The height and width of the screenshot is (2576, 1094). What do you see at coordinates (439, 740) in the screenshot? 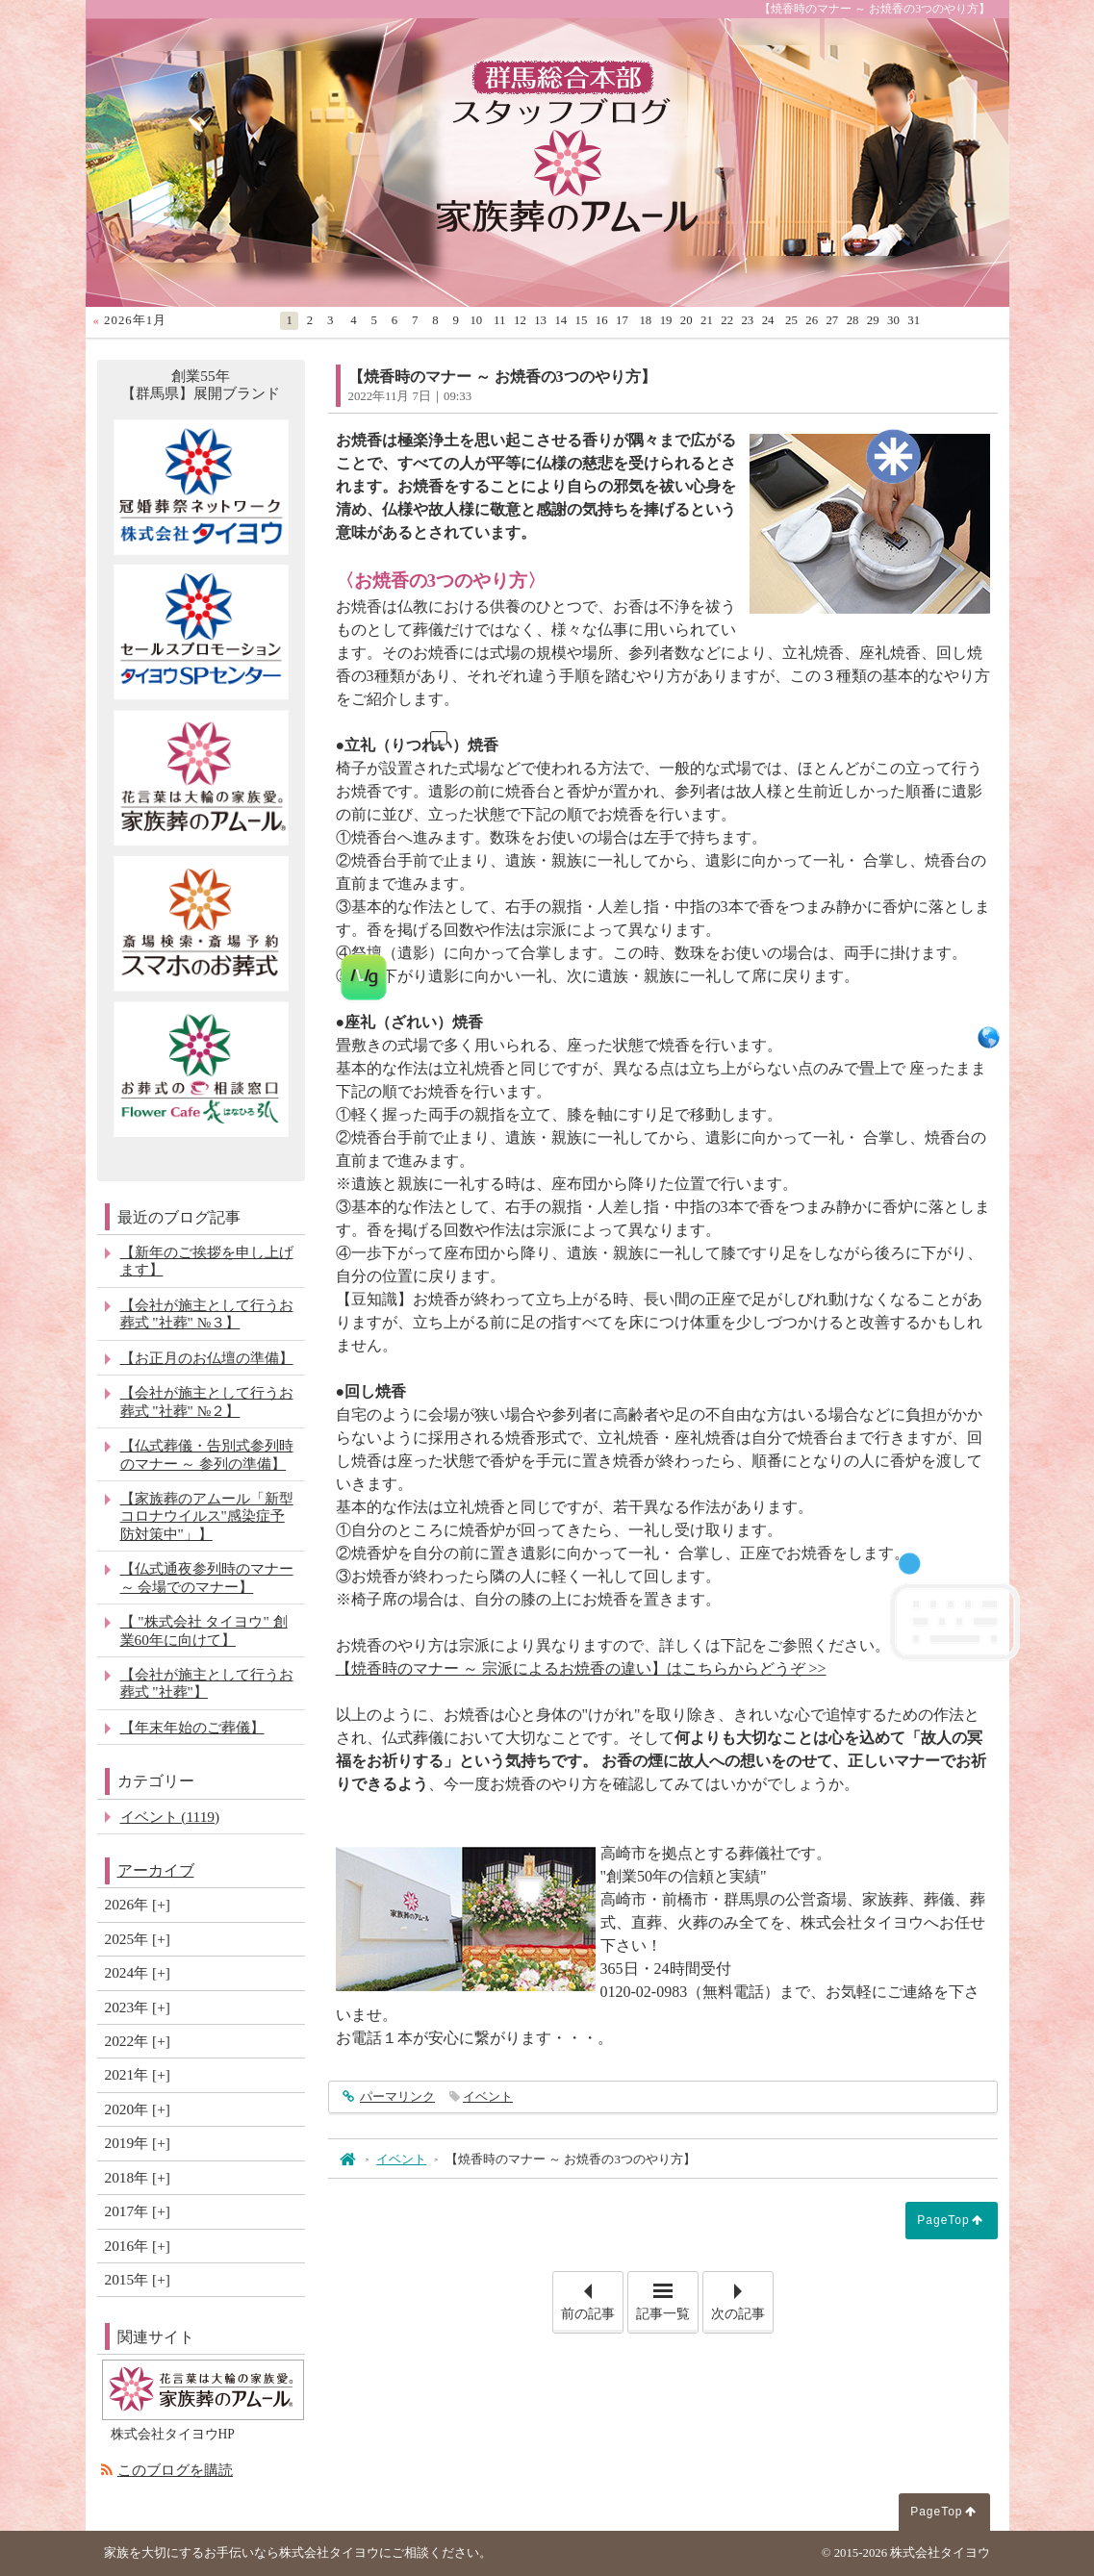
I see `display or monitor settings` at bounding box center [439, 740].